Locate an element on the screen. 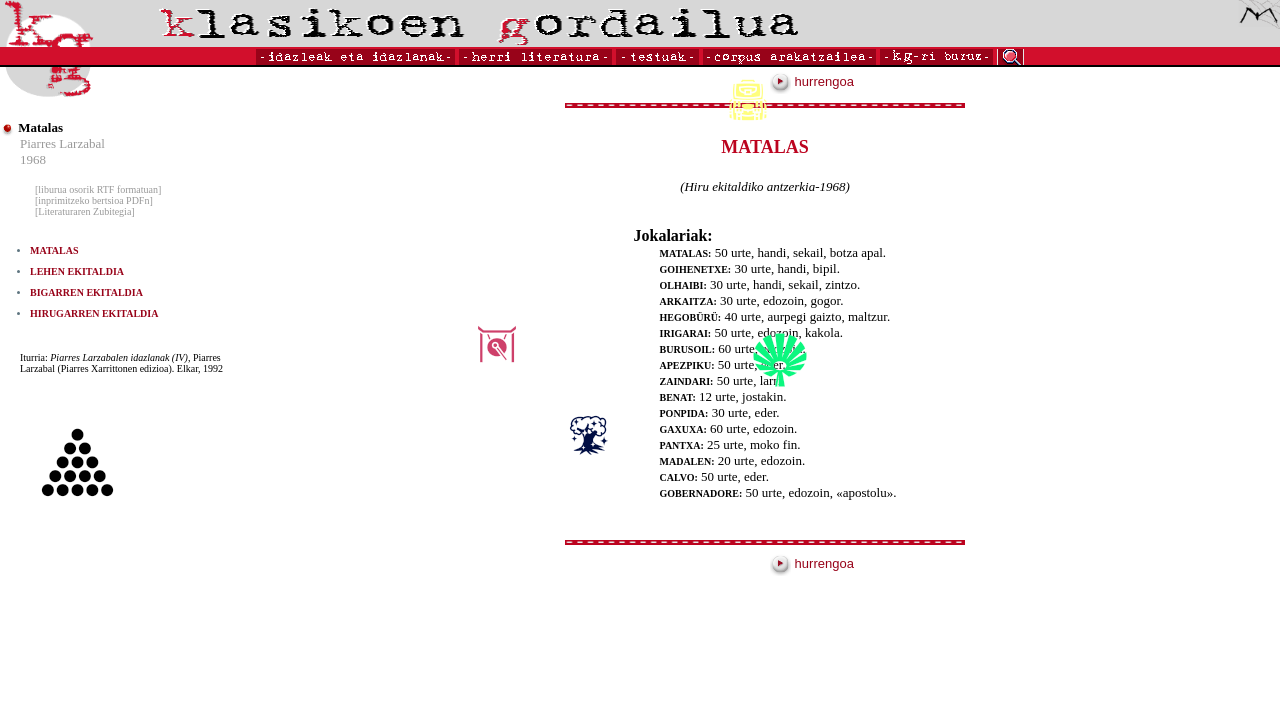 Image resolution: width=1280 pixels, height=720 pixels. access your inventory or stored items is located at coordinates (748, 100).